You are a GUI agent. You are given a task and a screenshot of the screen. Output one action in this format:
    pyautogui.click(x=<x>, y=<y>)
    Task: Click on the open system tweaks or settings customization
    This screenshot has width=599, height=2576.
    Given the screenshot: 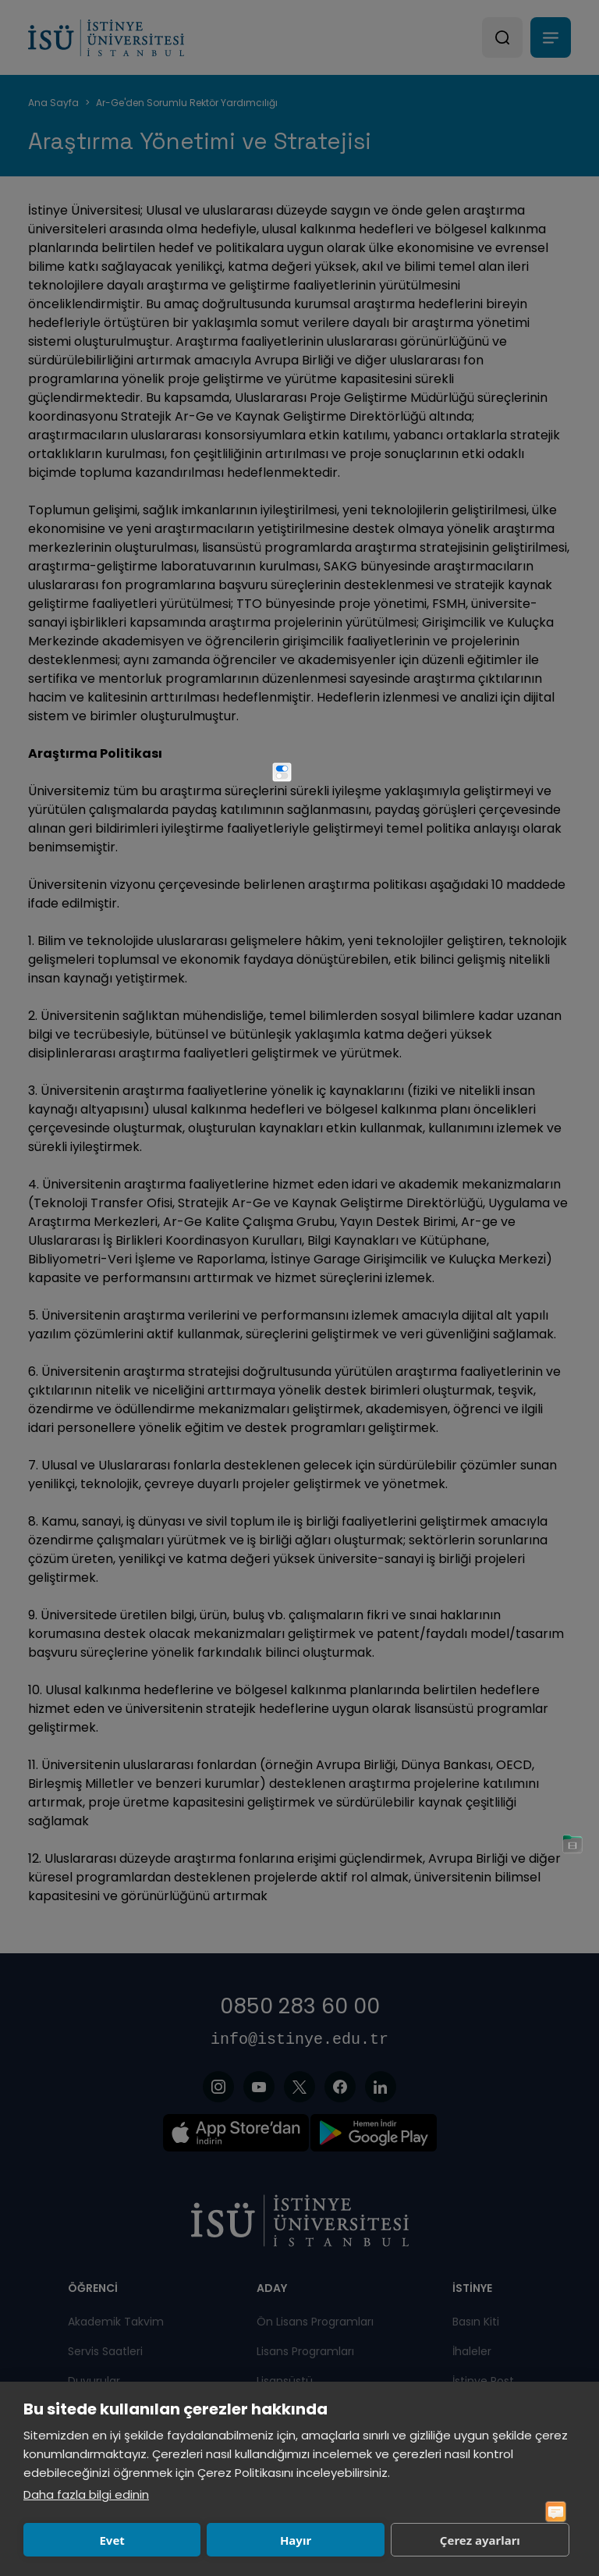 What is the action you would take?
    pyautogui.click(x=282, y=772)
    